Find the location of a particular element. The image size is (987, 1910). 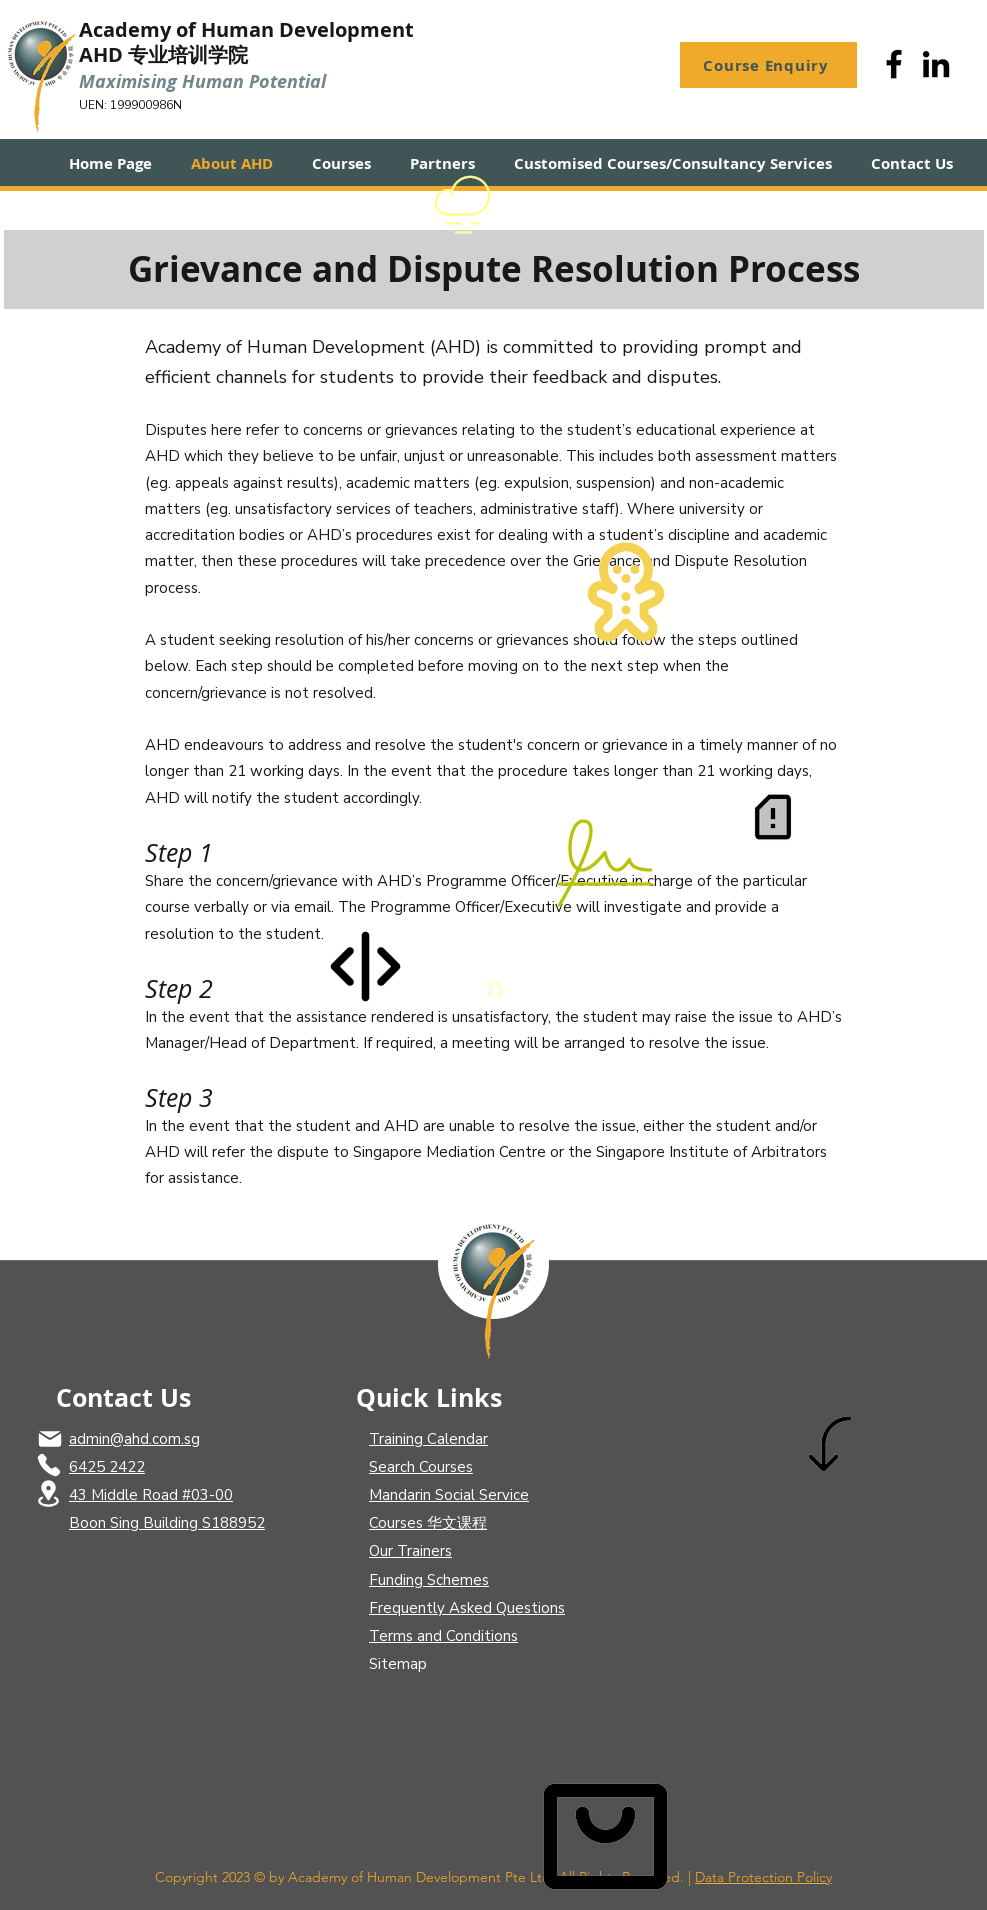

create a new pull request is located at coordinates (495, 989).